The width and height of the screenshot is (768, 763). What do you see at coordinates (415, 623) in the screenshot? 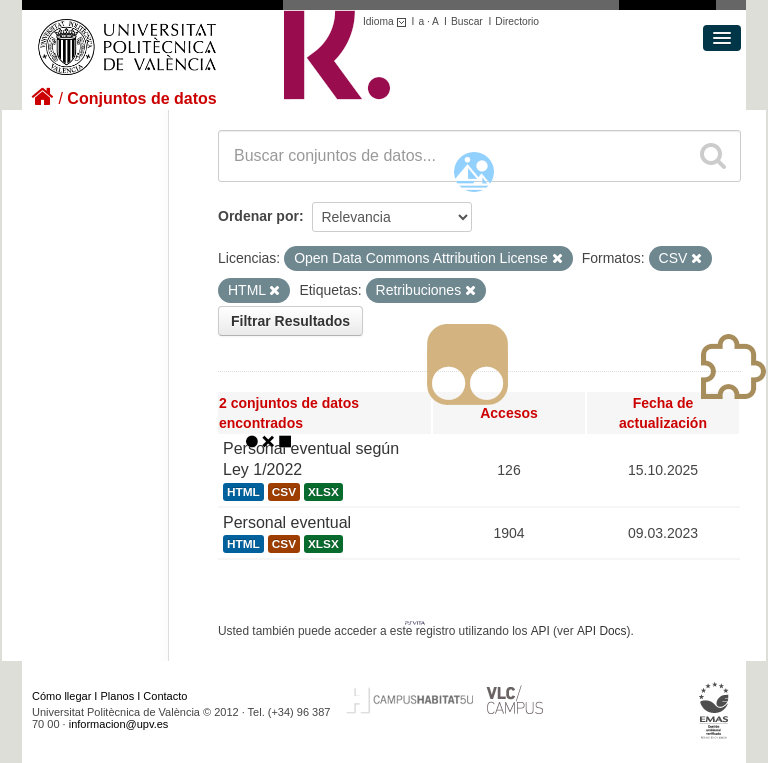
I see `PlayStation Vita brand logo` at bounding box center [415, 623].